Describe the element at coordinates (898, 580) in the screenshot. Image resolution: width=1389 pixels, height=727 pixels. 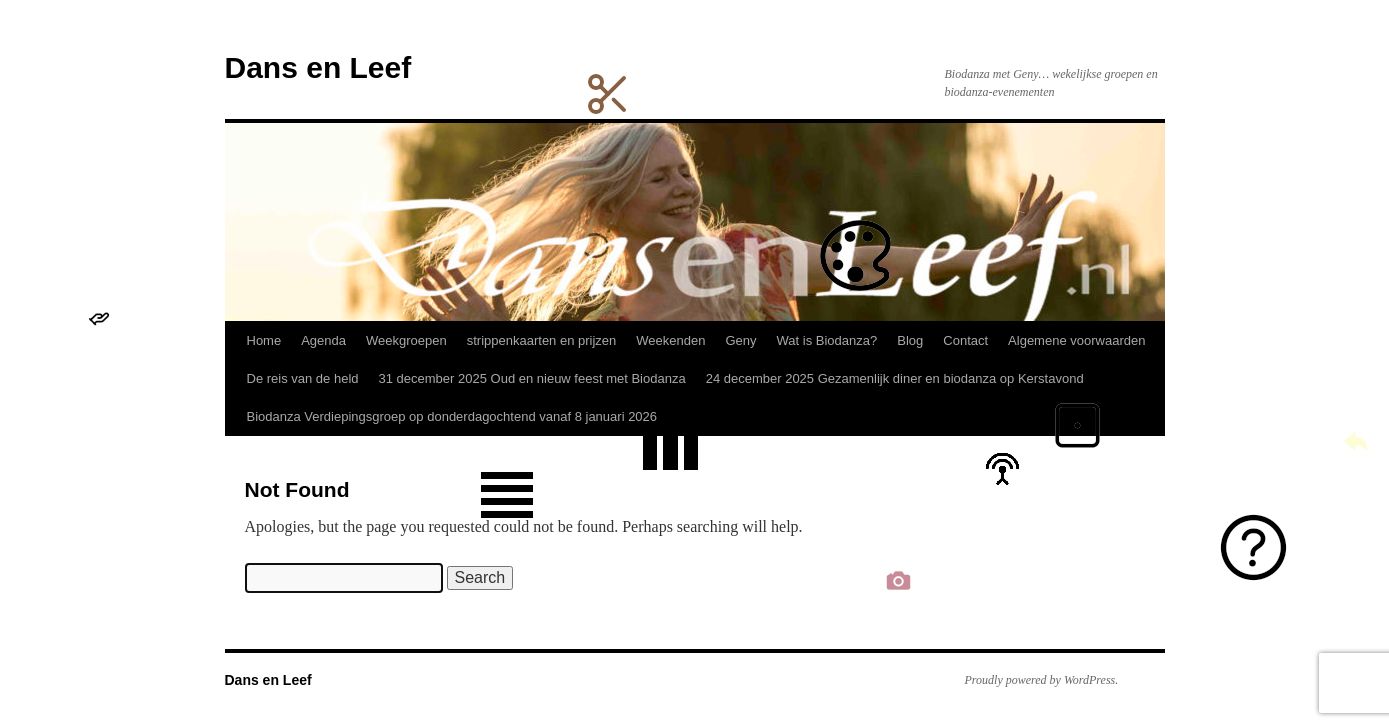
I see `take a photo` at that location.